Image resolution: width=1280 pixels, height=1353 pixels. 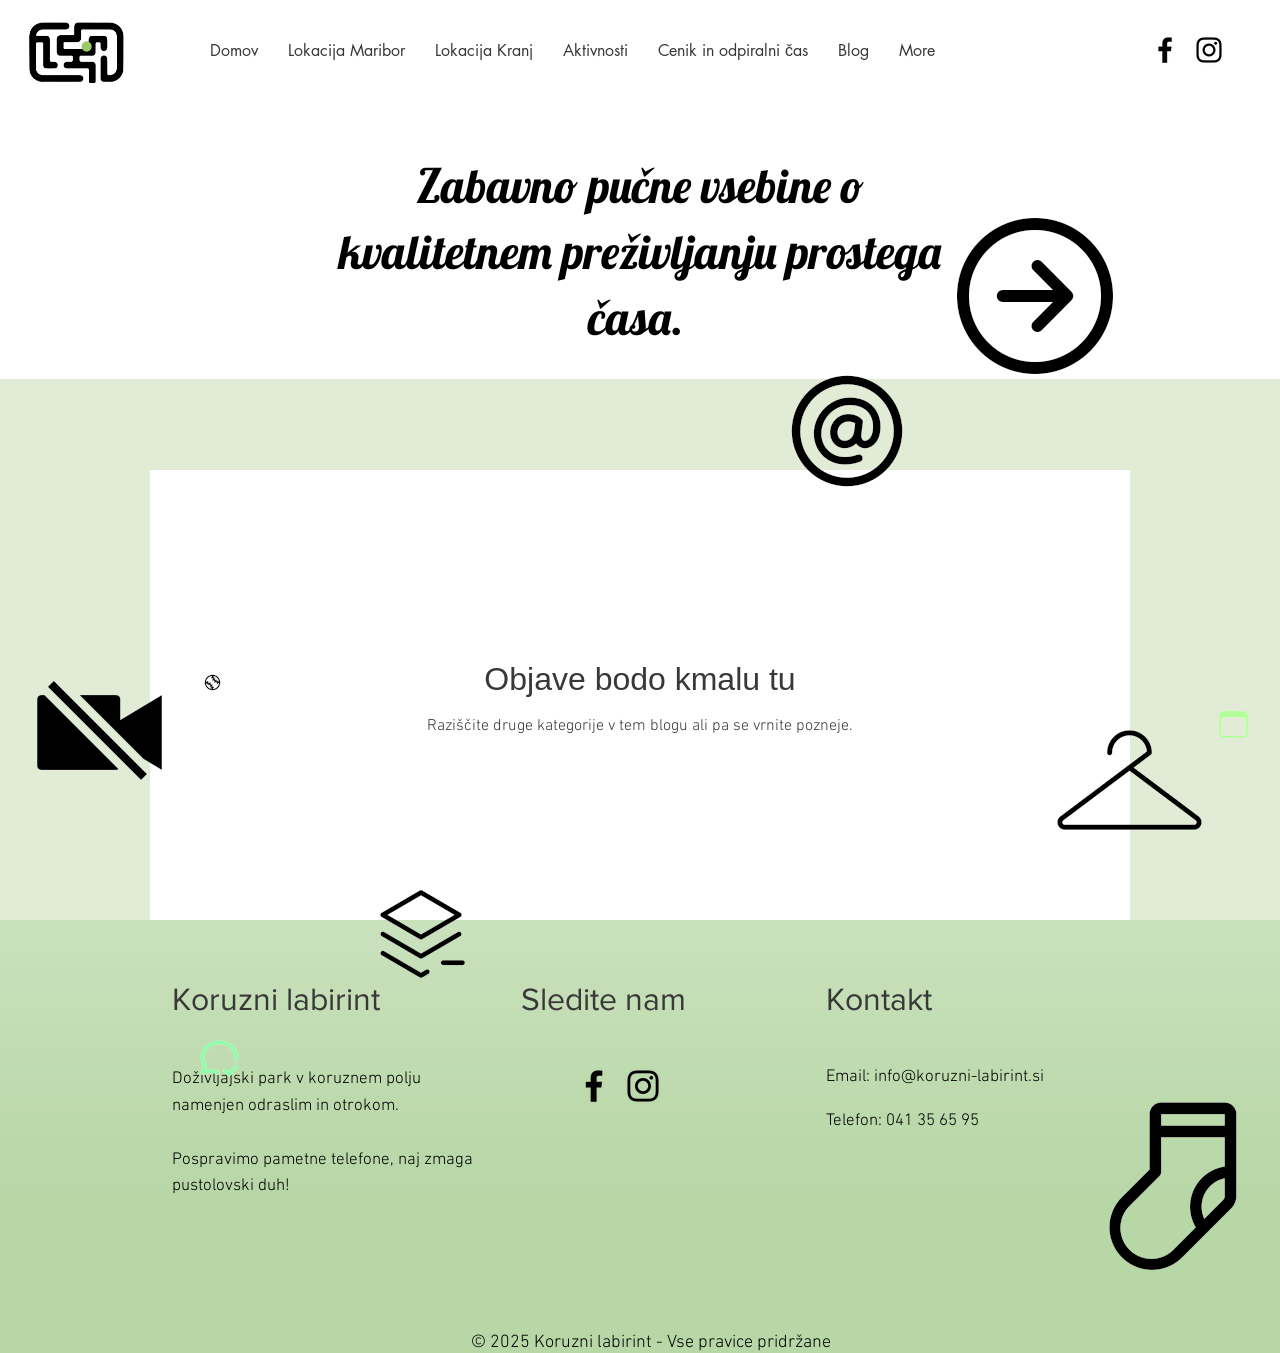 I want to click on turn off camera or disable video, so click(x=99, y=732).